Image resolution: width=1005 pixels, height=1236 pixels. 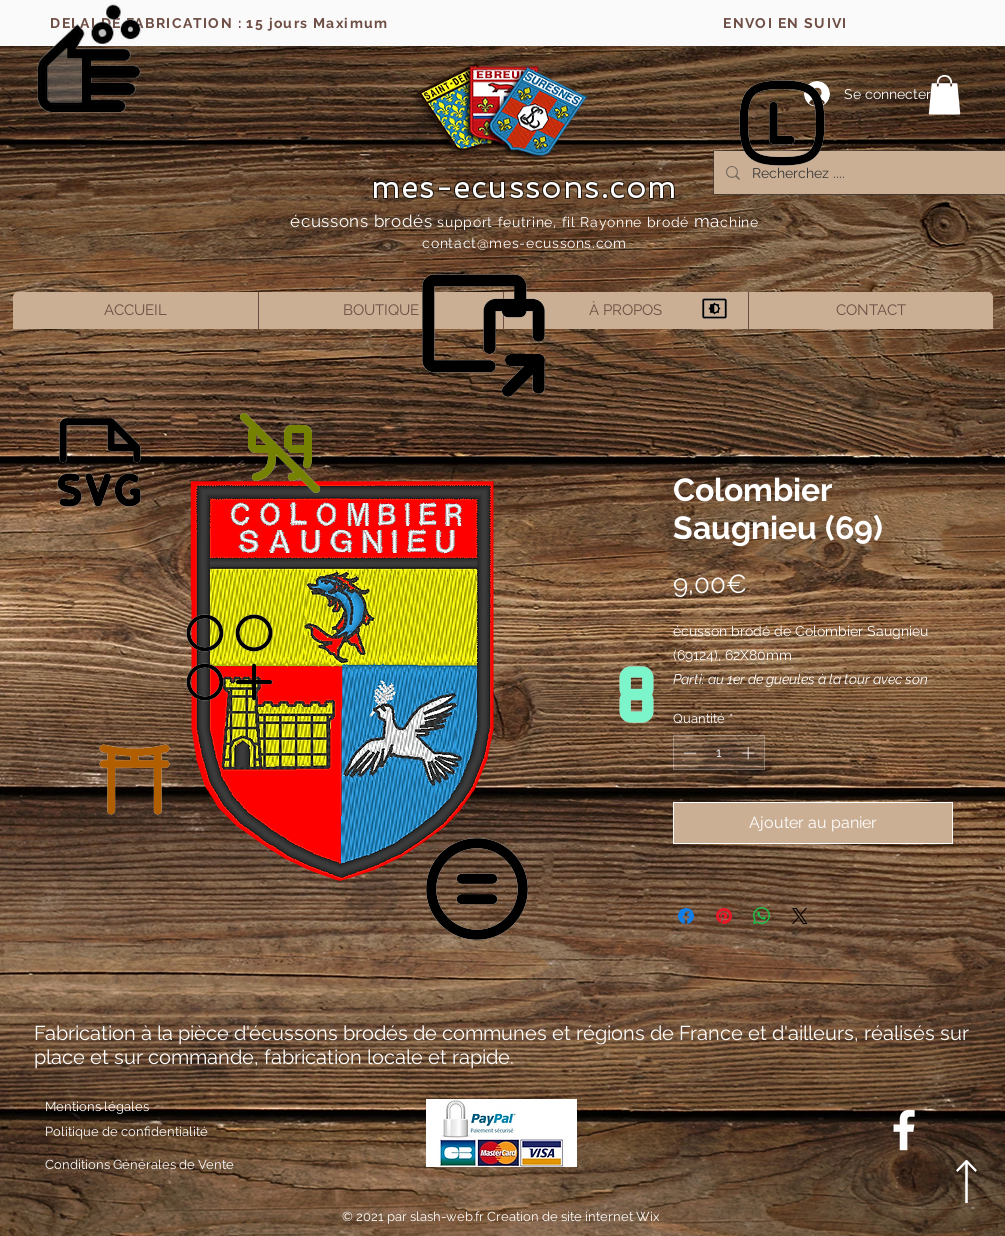 What do you see at coordinates (134, 779) in the screenshot?
I see `access japanese cultural content or settings` at bounding box center [134, 779].